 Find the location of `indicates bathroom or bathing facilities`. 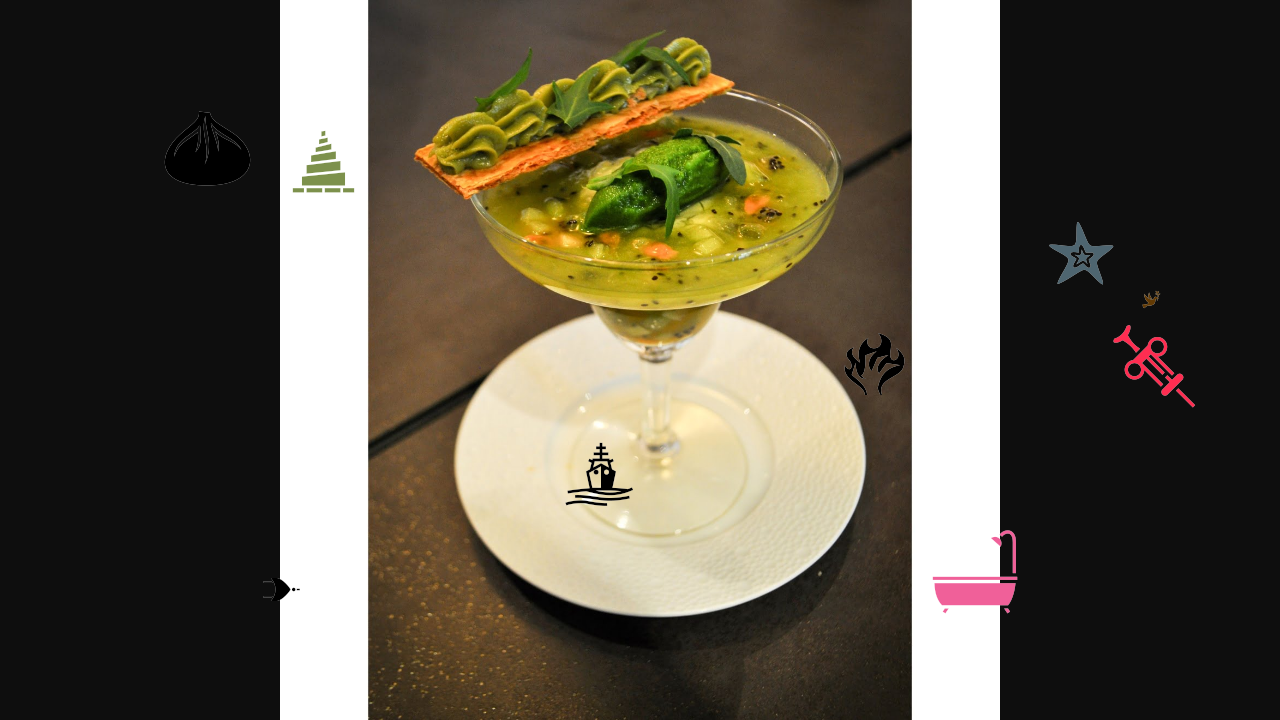

indicates bathroom or bathing facilities is located at coordinates (975, 571).